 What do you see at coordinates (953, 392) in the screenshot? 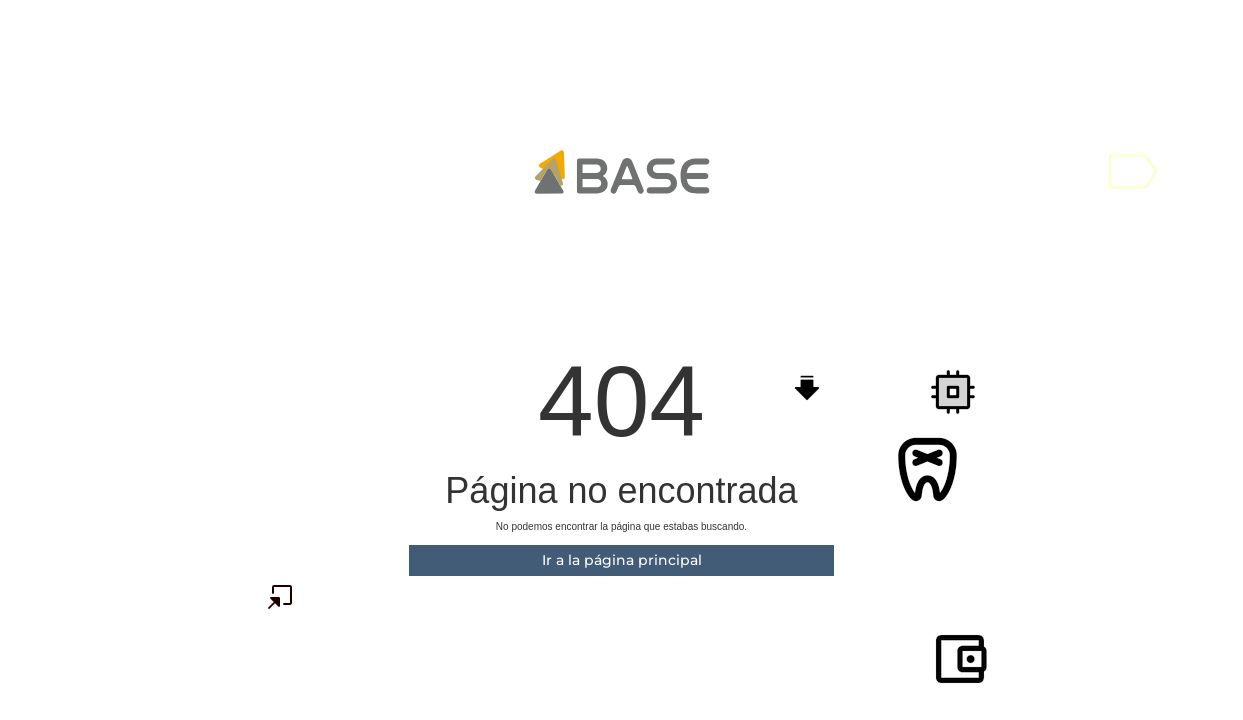
I see `view processor or system performance` at bounding box center [953, 392].